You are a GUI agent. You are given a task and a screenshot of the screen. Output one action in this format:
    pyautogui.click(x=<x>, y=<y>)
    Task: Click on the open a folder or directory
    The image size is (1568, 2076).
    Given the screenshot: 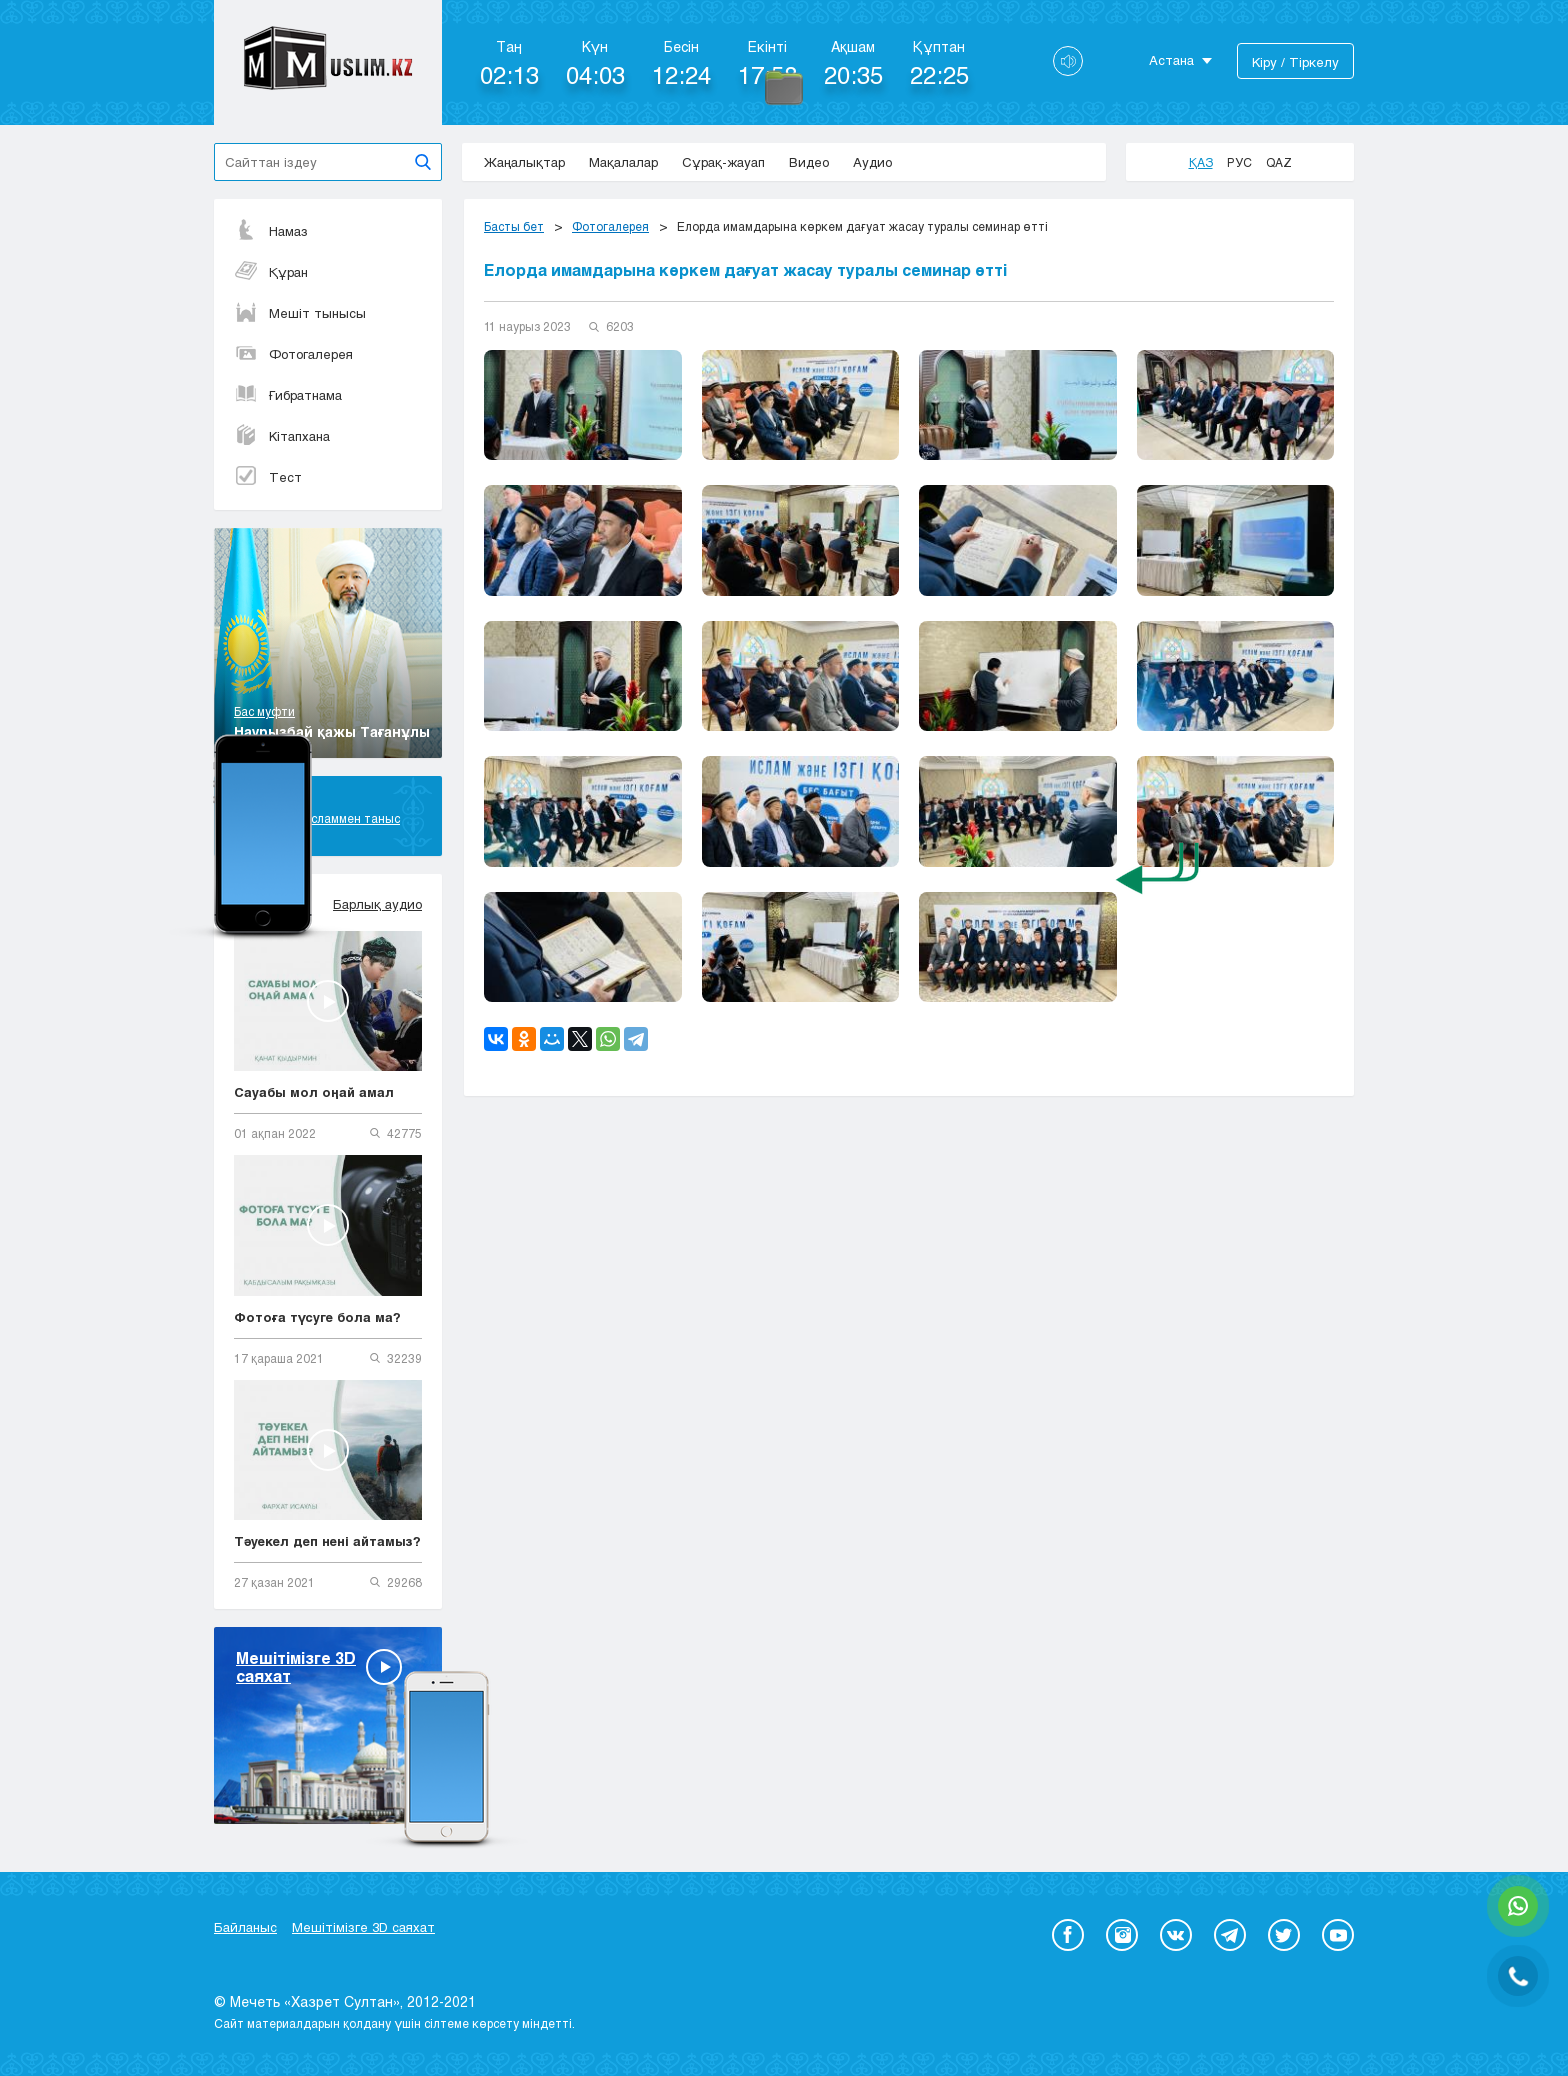 What is the action you would take?
    pyautogui.click(x=784, y=87)
    